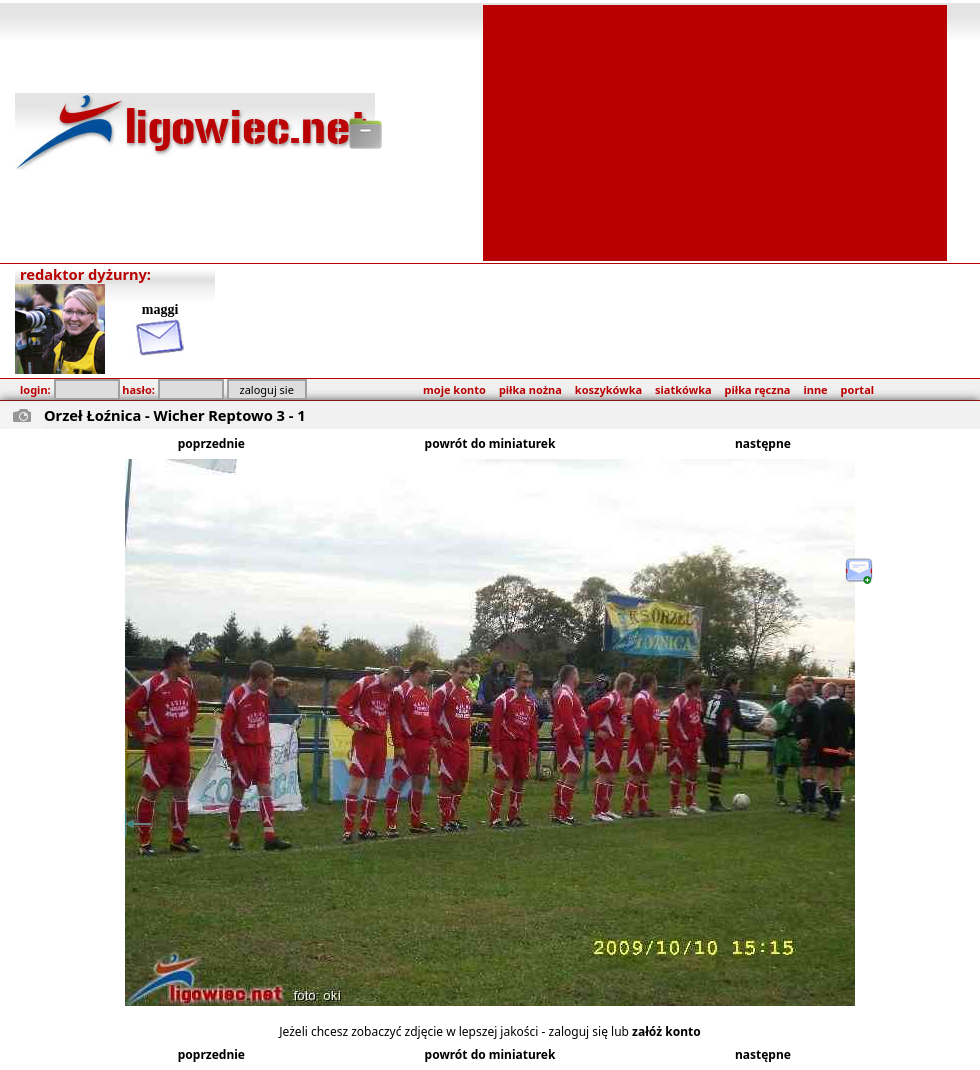  I want to click on compose a new email message, so click(859, 570).